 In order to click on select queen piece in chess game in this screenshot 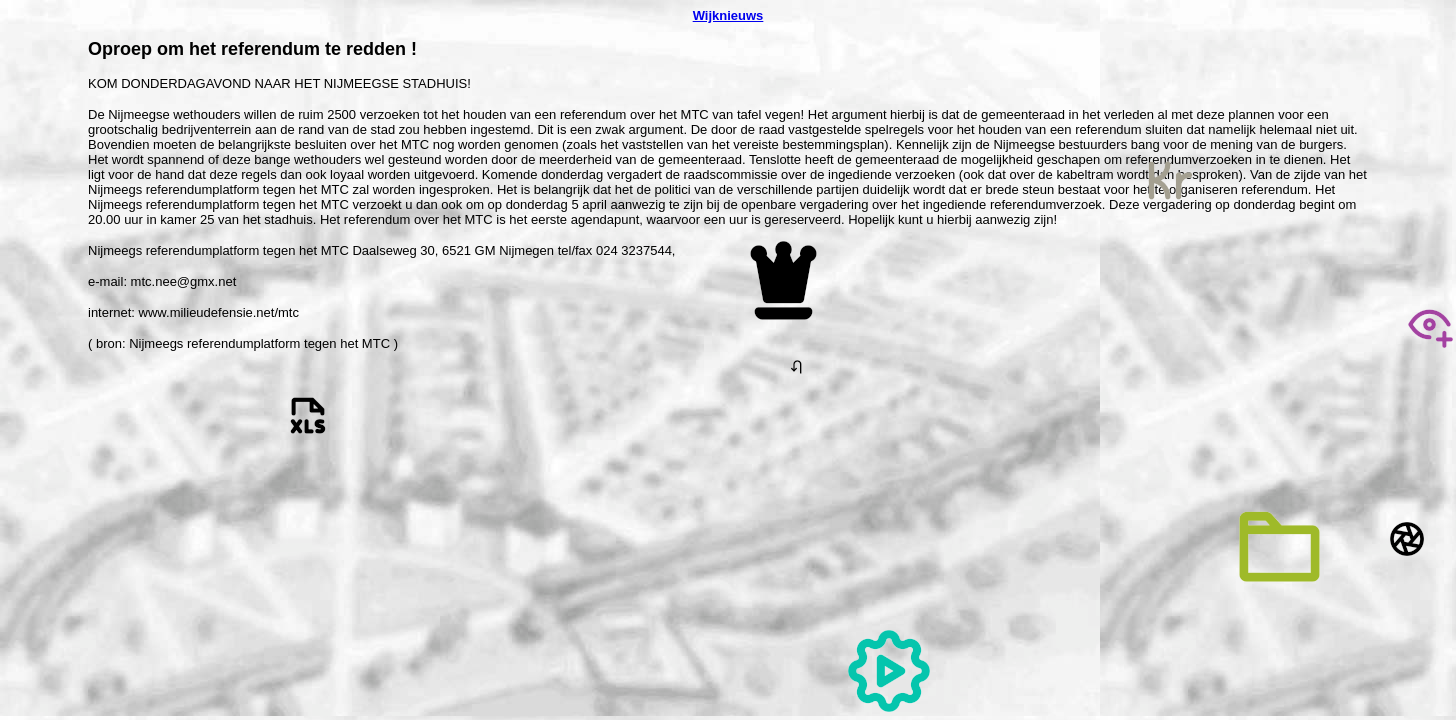, I will do `click(783, 282)`.